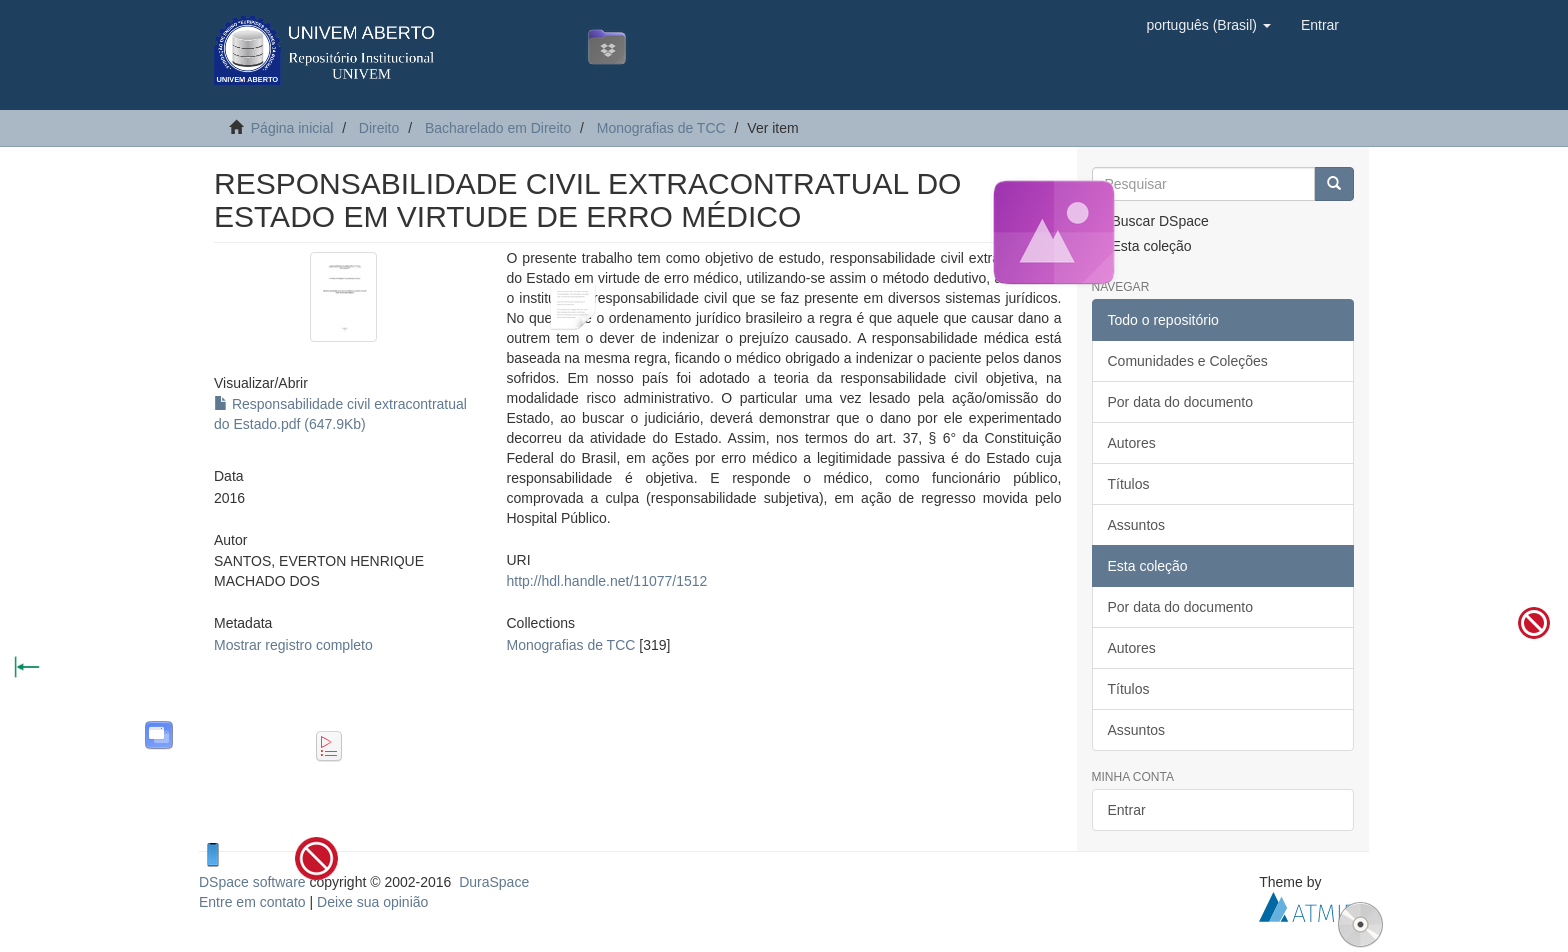 This screenshot has height=952, width=1568. What do you see at coordinates (1534, 623) in the screenshot?
I see `delete selected email message` at bounding box center [1534, 623].